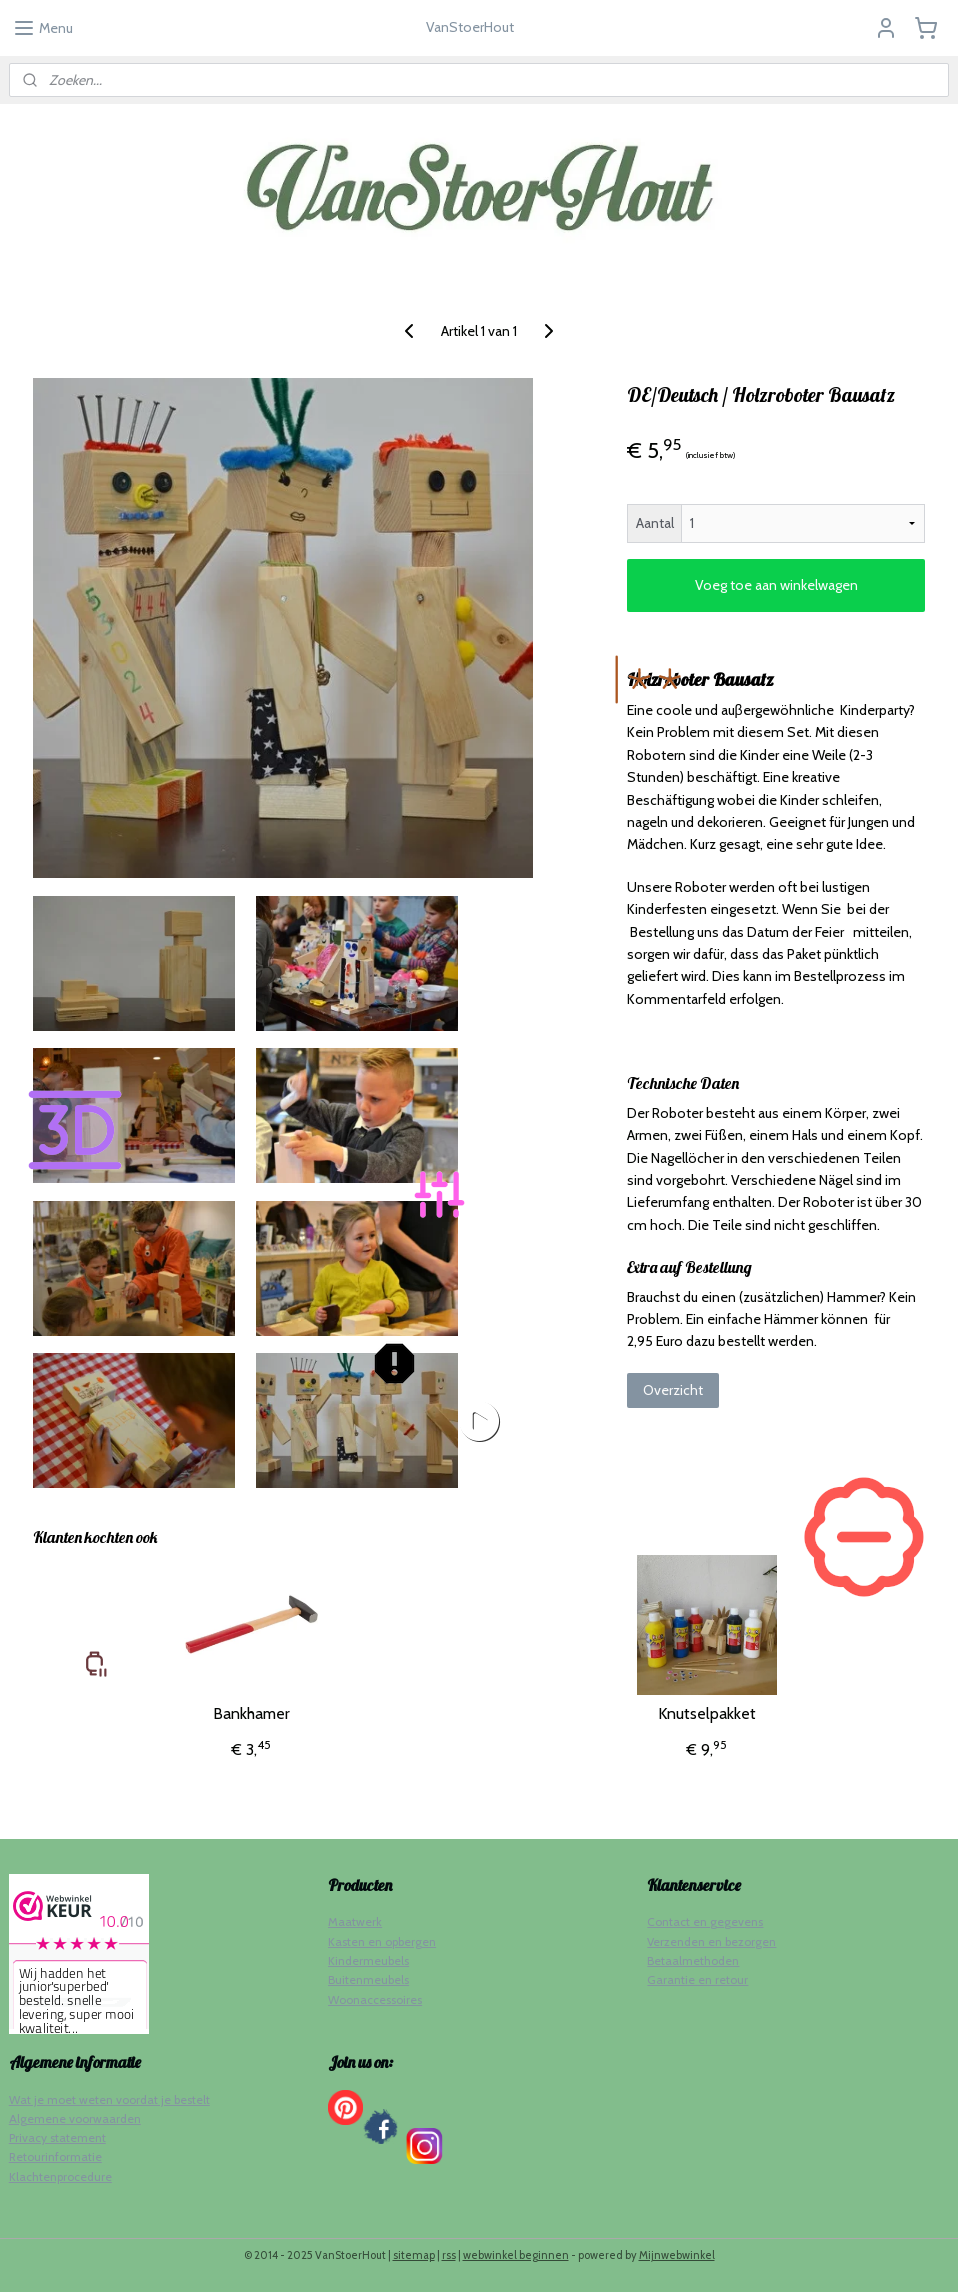  What do you see at coordinates (644, 679) in the screenshot?
I see `enter or view password field` at bounding box center [644, 679].